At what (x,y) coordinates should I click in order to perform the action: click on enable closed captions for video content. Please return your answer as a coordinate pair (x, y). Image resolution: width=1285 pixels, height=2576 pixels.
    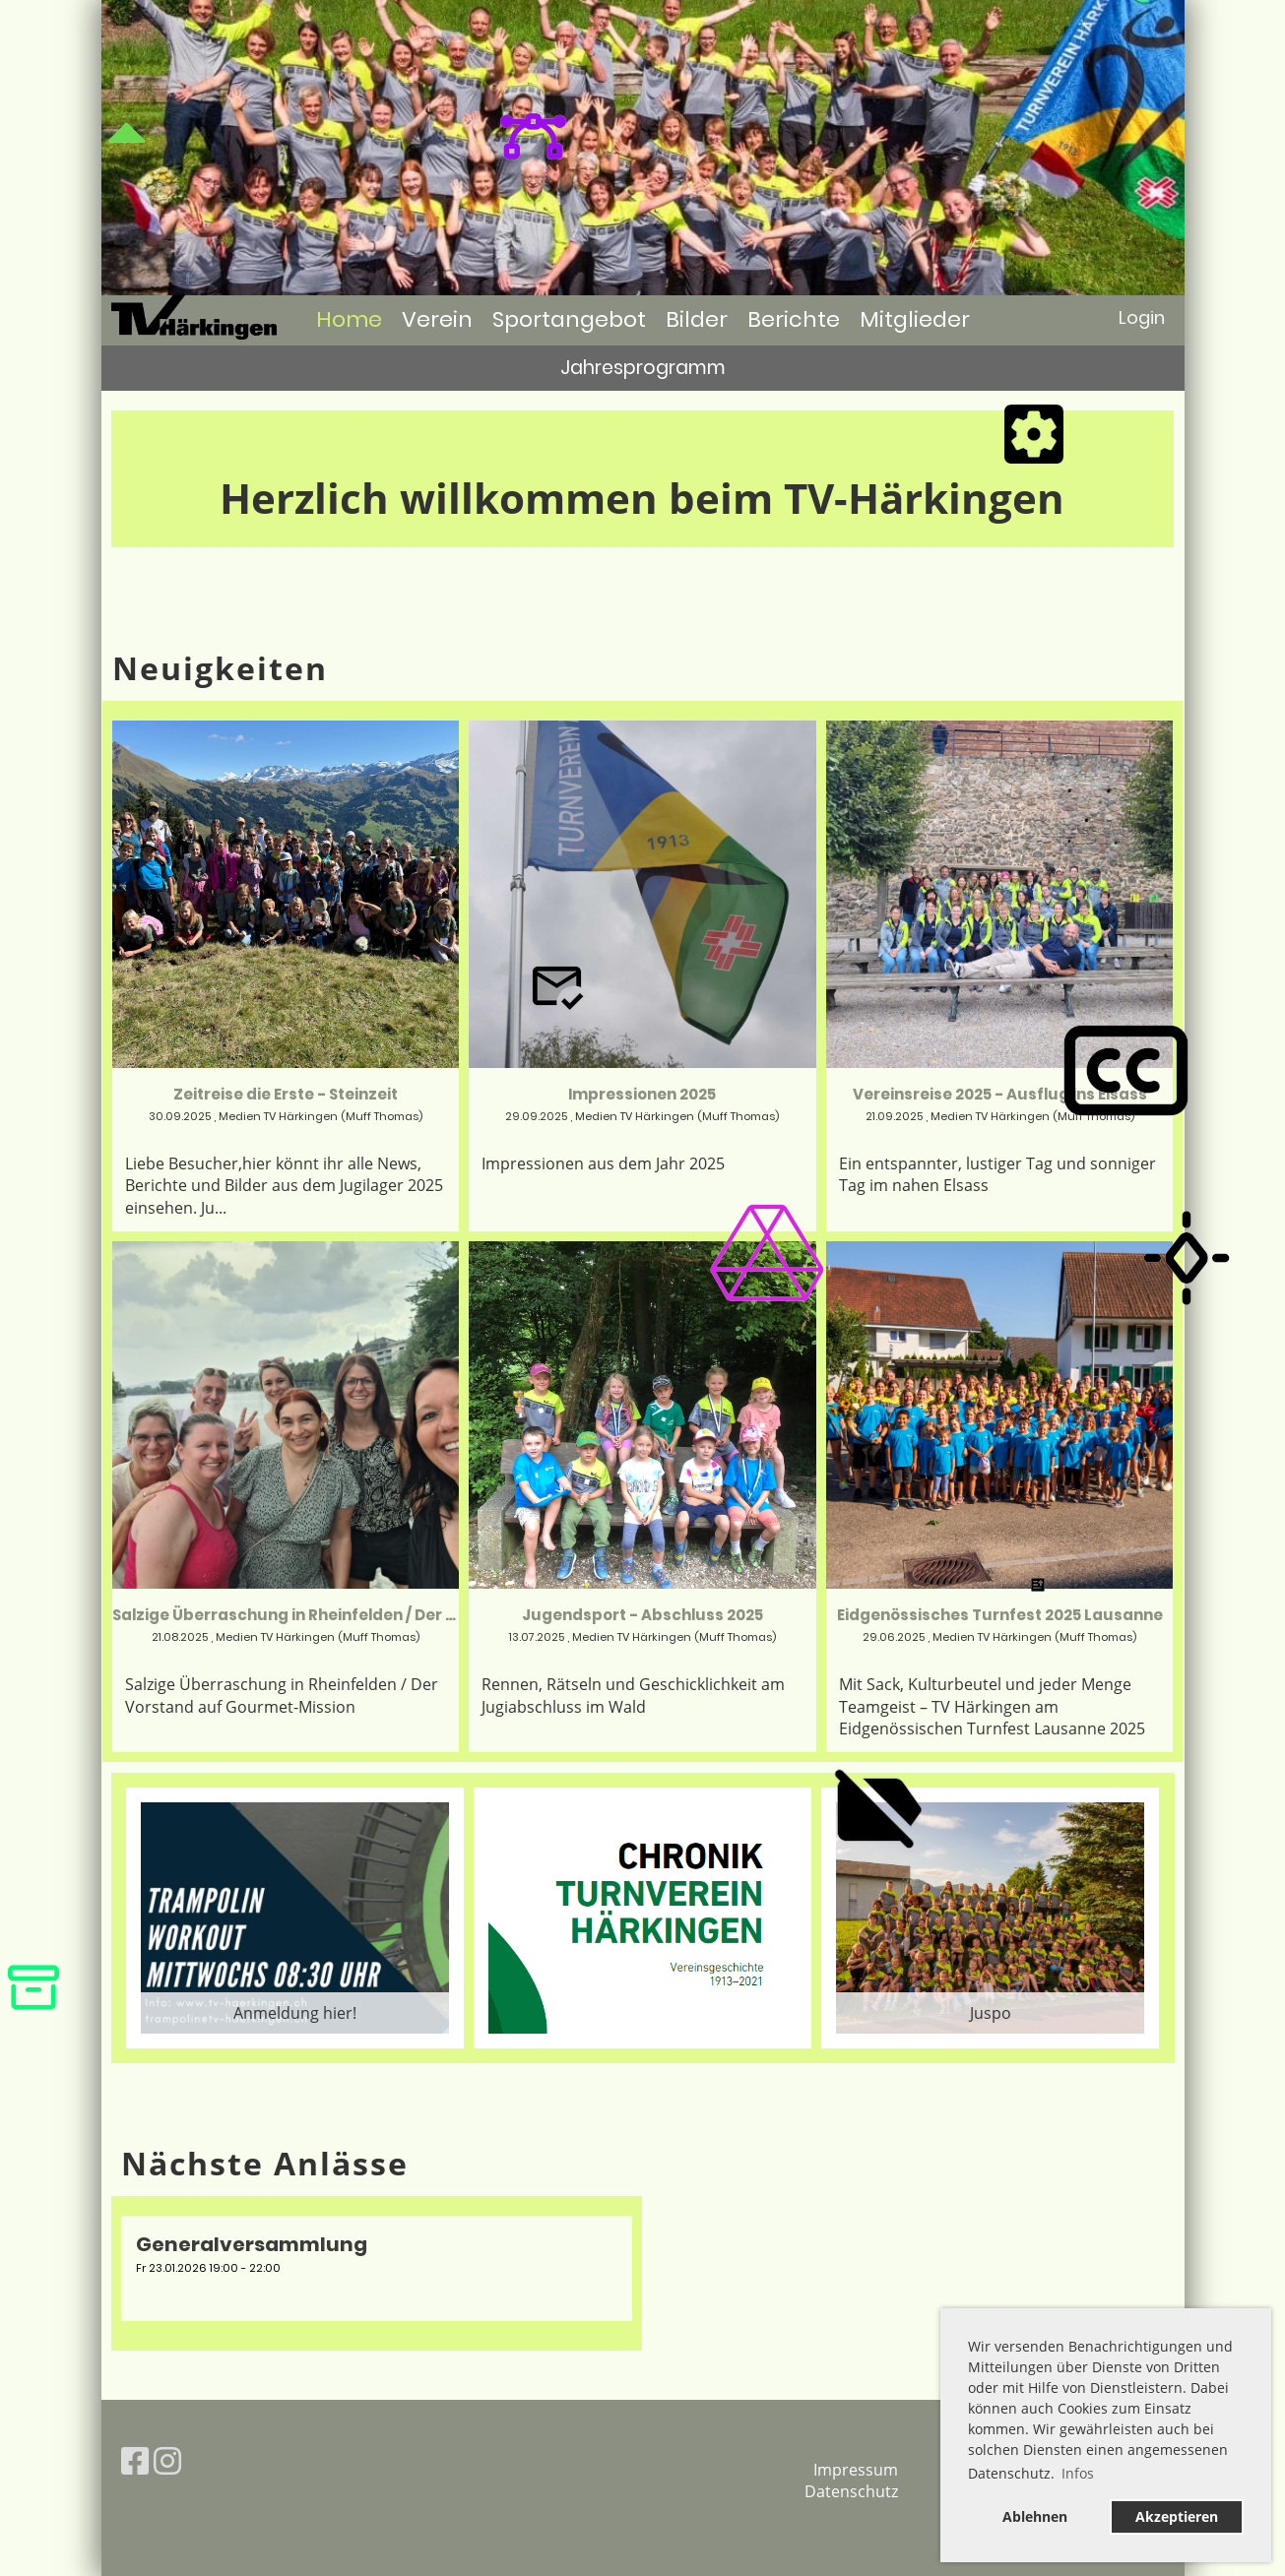
    Looking at the image, I should click on (1125, 1070).